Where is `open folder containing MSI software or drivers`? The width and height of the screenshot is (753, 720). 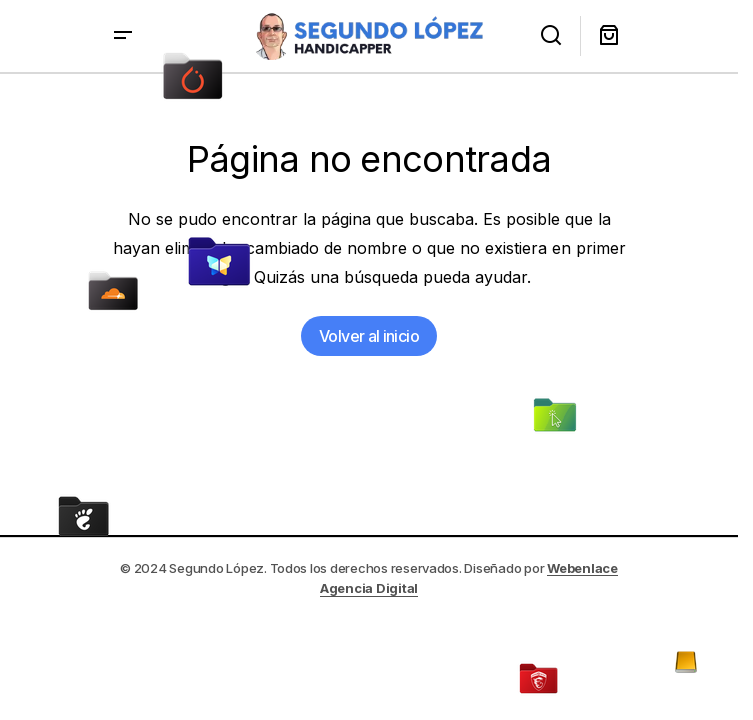 open folder containing MSI software or drivers is located at coordinates (538, 679).